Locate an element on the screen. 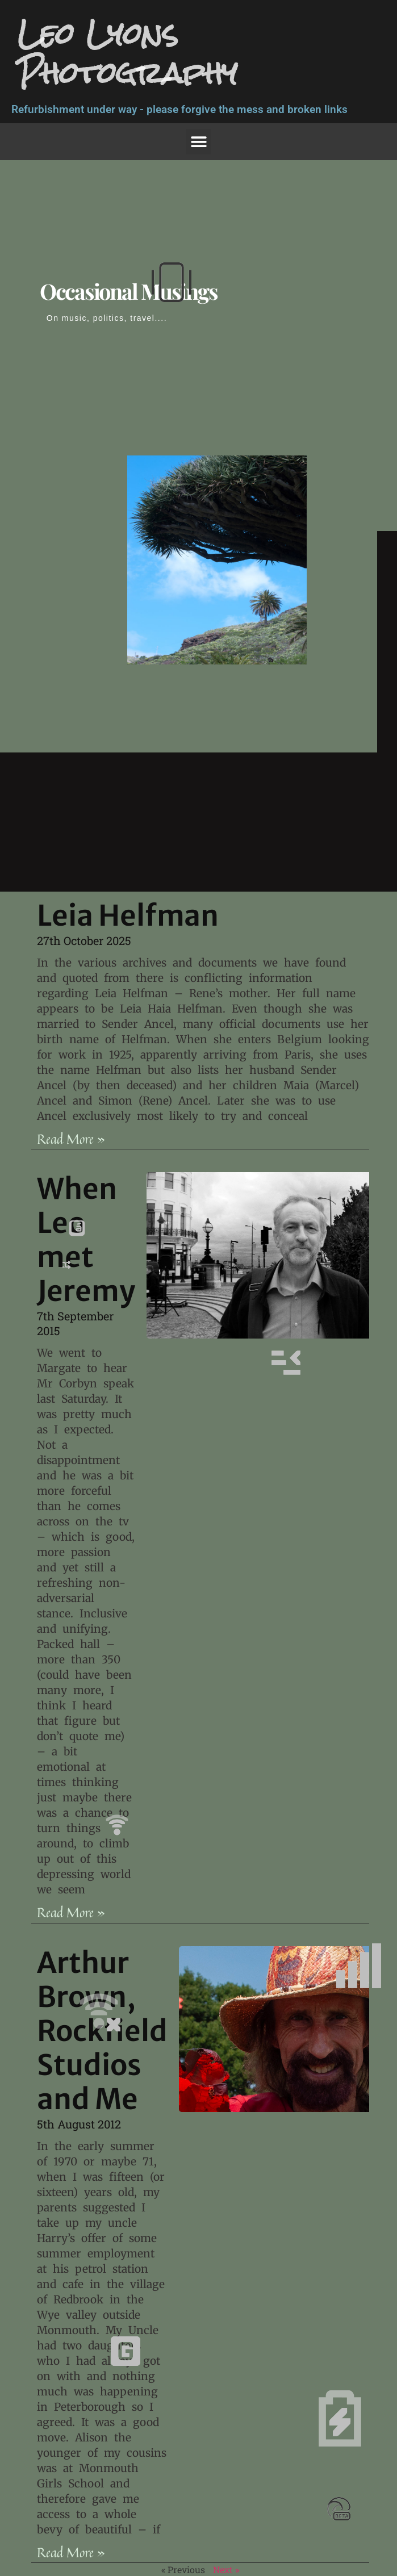 The height and width of the screenshot is (2576, 397). cellular signal excellent symbol network symbol is located at coordinates (360, 1967).